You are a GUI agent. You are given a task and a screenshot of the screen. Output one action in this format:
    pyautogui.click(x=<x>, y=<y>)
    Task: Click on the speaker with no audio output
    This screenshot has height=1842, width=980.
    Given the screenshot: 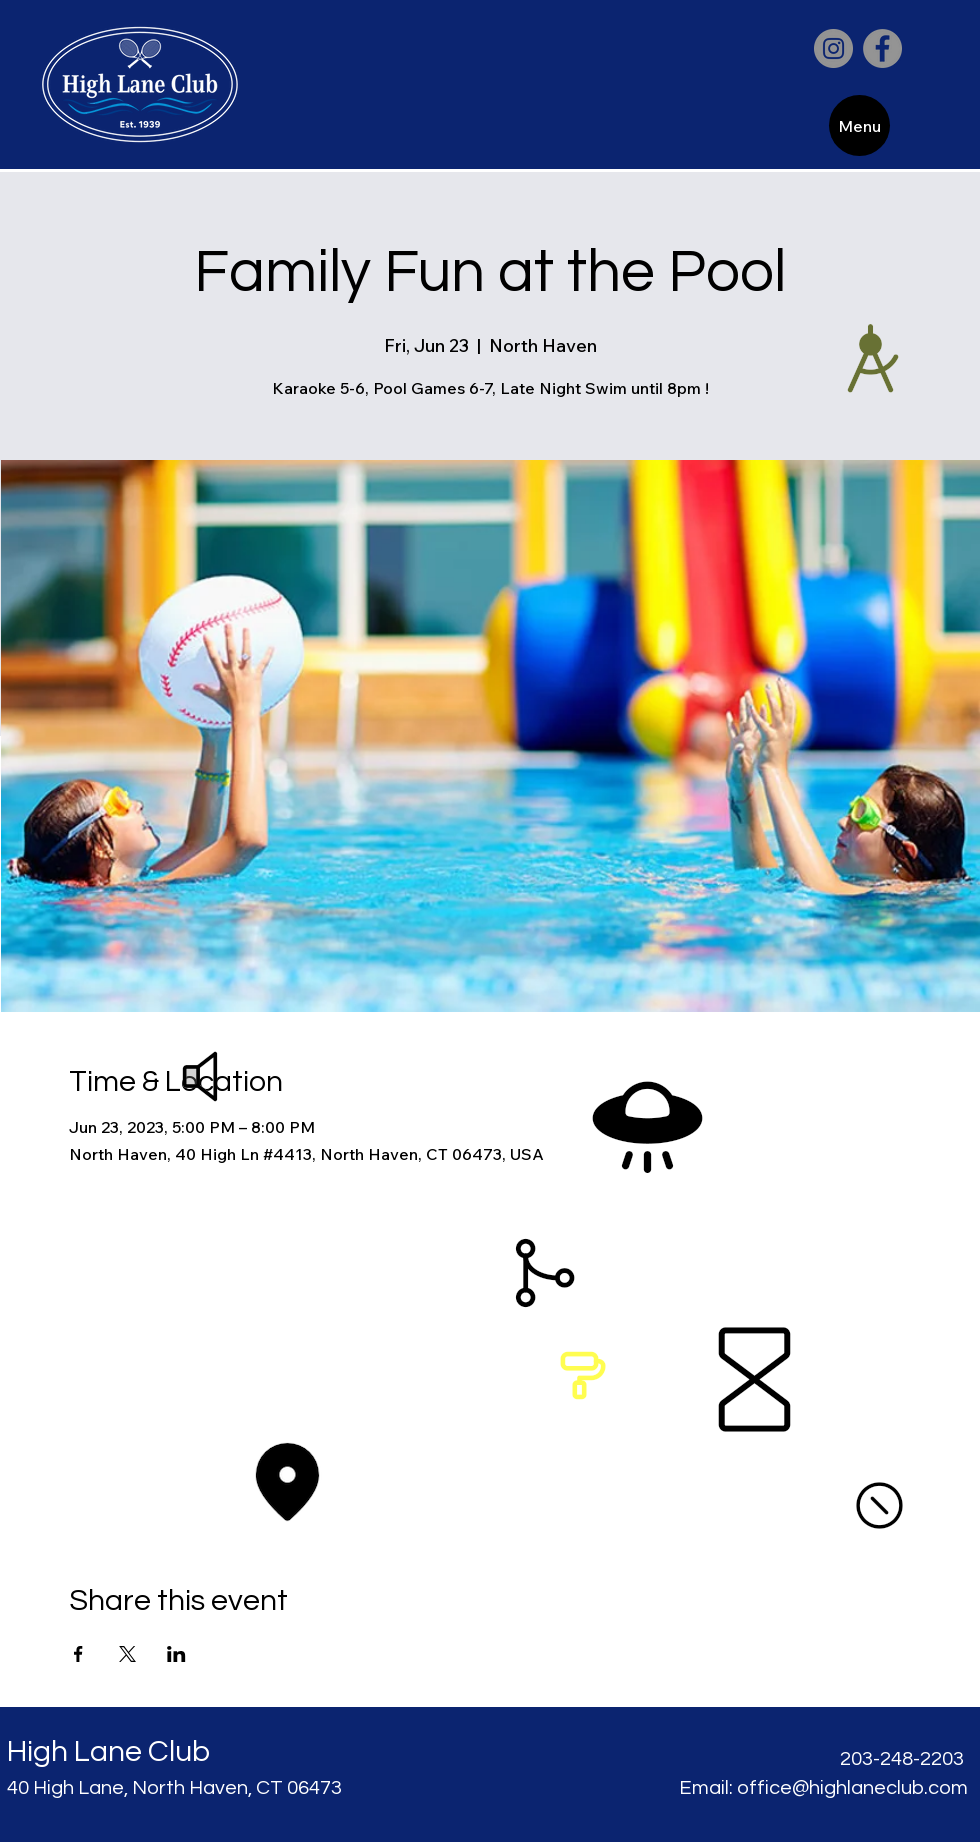 What is the action you would take?
    pyautogui.click(x=209, y=1076)
    